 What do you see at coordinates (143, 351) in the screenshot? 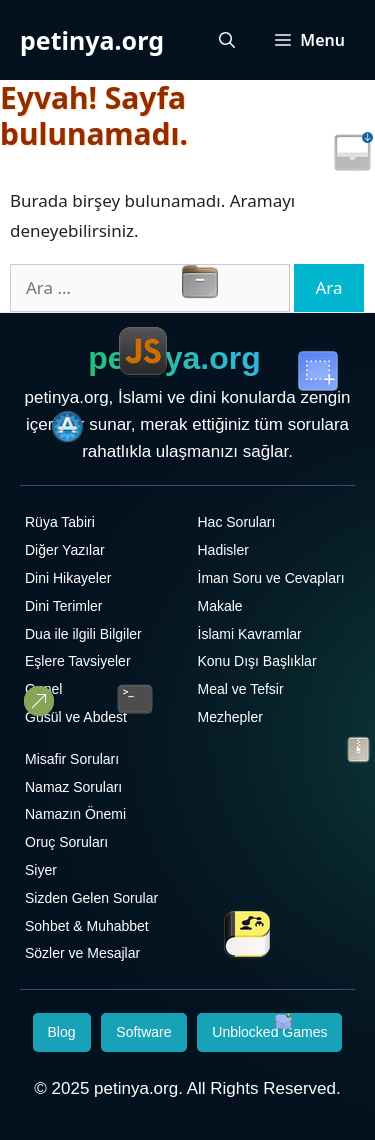
I see `open javascript testing application` at bounding box center [143, 351].